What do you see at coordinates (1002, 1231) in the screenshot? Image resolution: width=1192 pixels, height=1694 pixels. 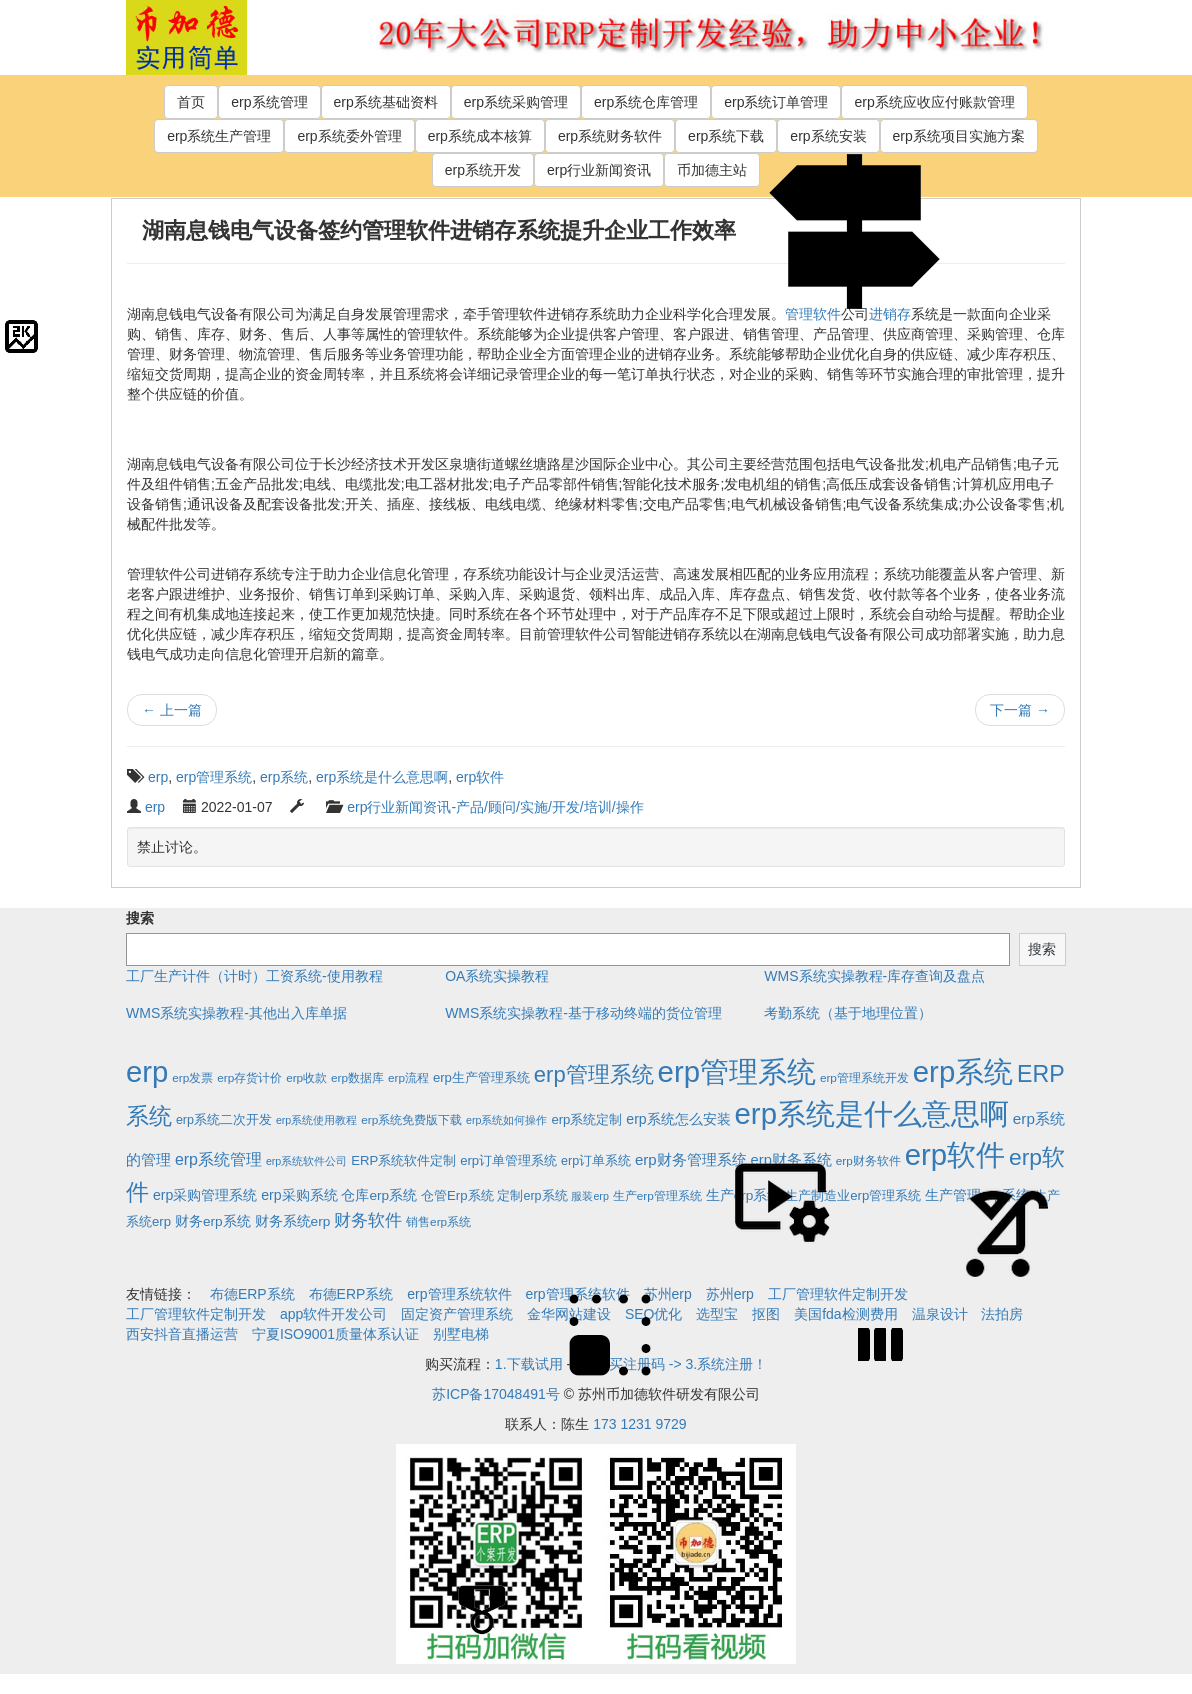 I see `indicates stroller-friendly or family amenities available` at bounding box center [1002, 1231].